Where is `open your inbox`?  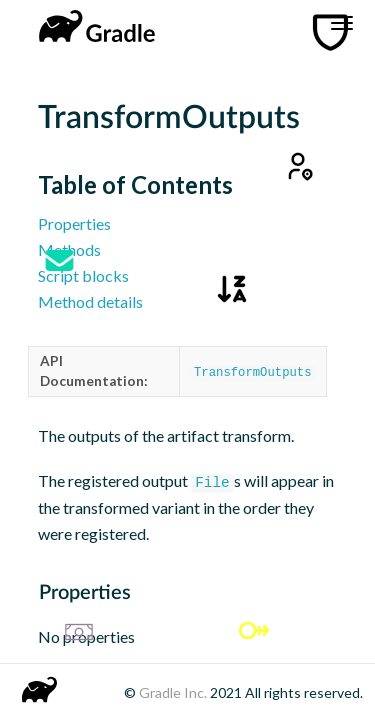
open your inbox is located at coordinates (59, 260).